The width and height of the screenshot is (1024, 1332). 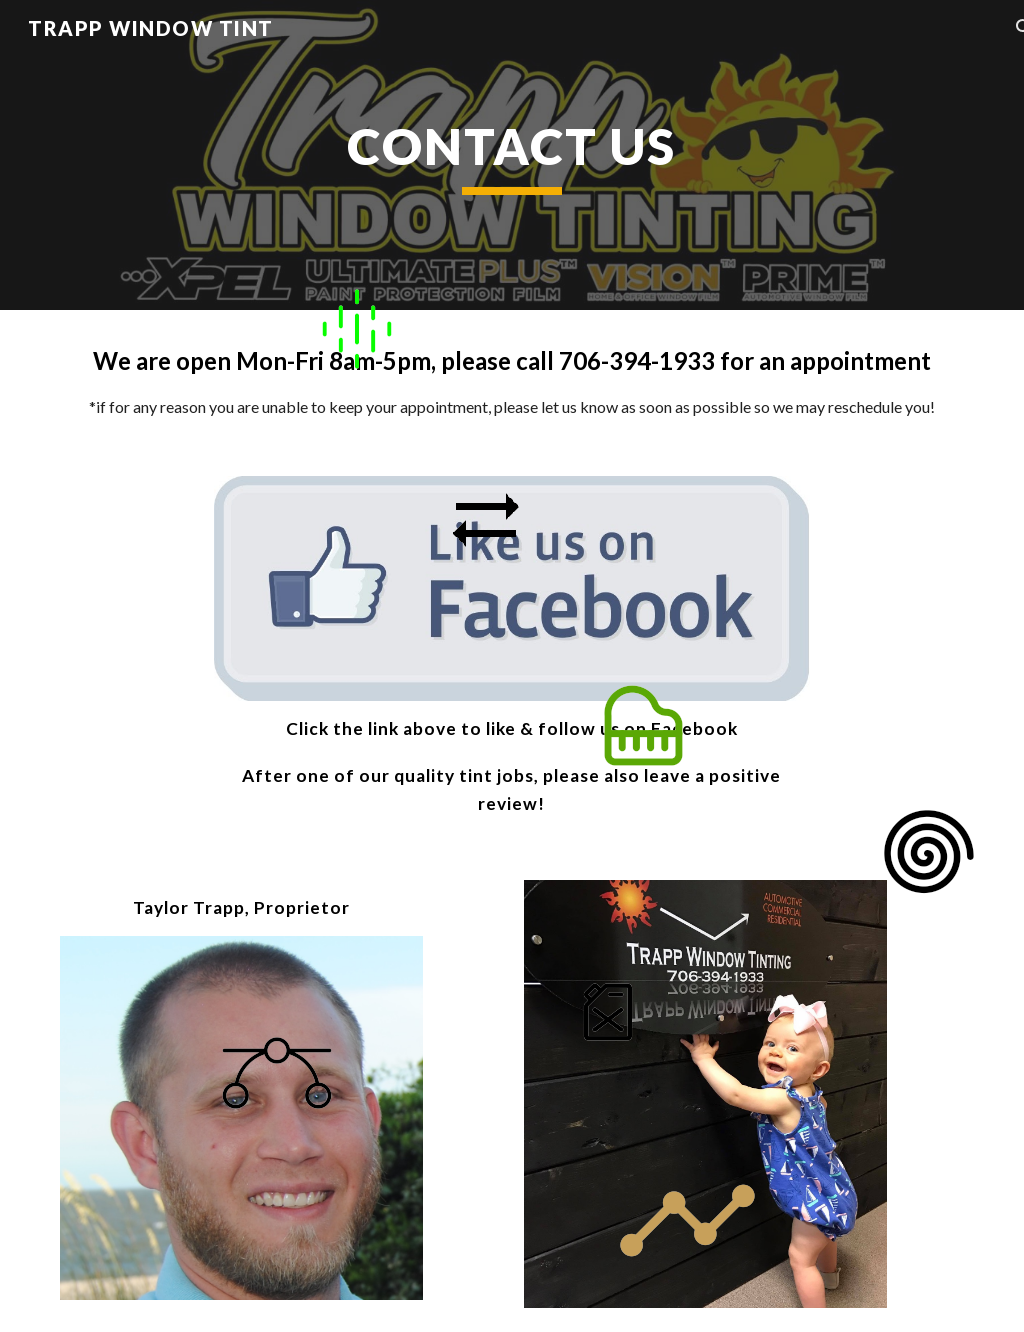 What do you see at coordinates (277, 1073) in the screenshot?
I see `edit vector path or bezier curve` at bounding box center [277, 1073].